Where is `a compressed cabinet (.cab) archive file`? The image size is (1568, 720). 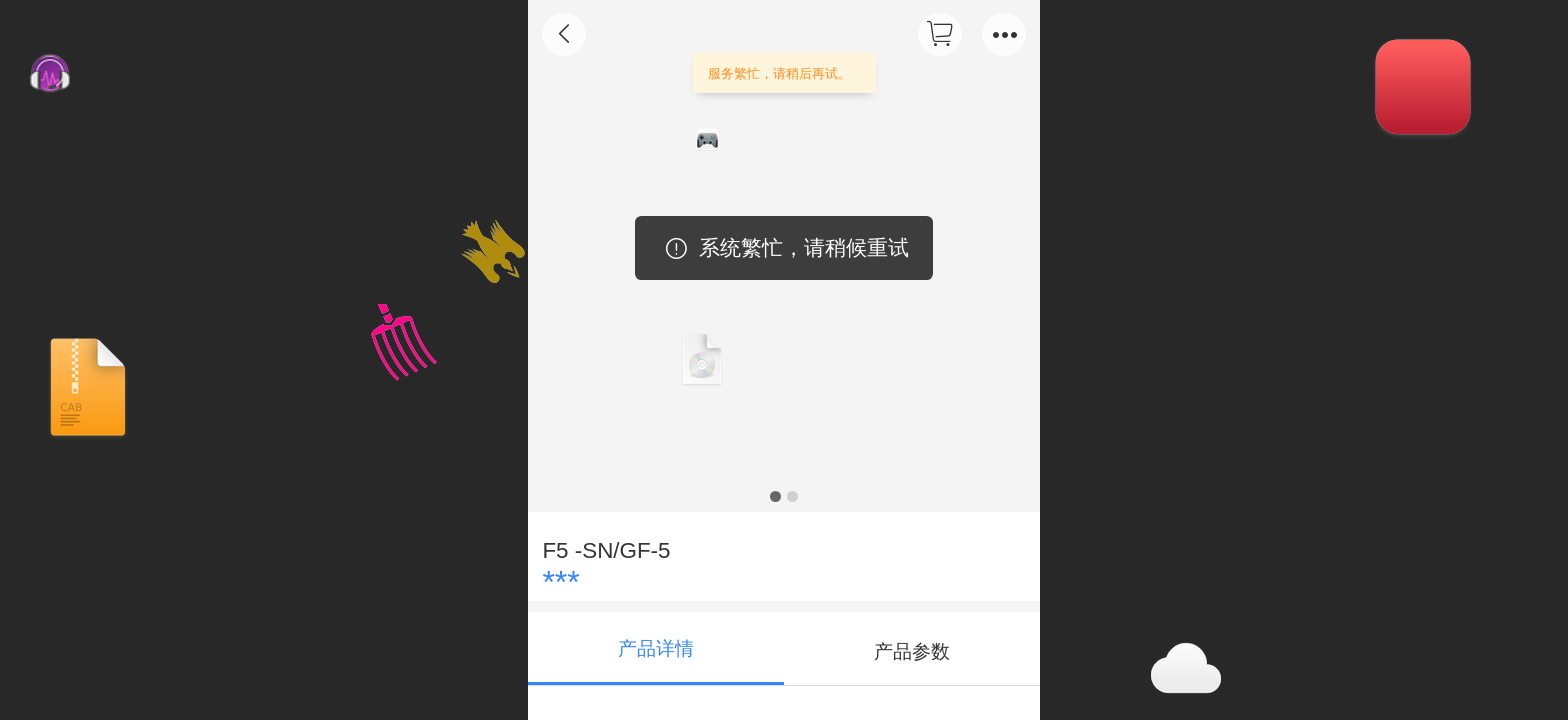 a compressed cabinet (.cab) archive file is located at coordinates (88, 389).